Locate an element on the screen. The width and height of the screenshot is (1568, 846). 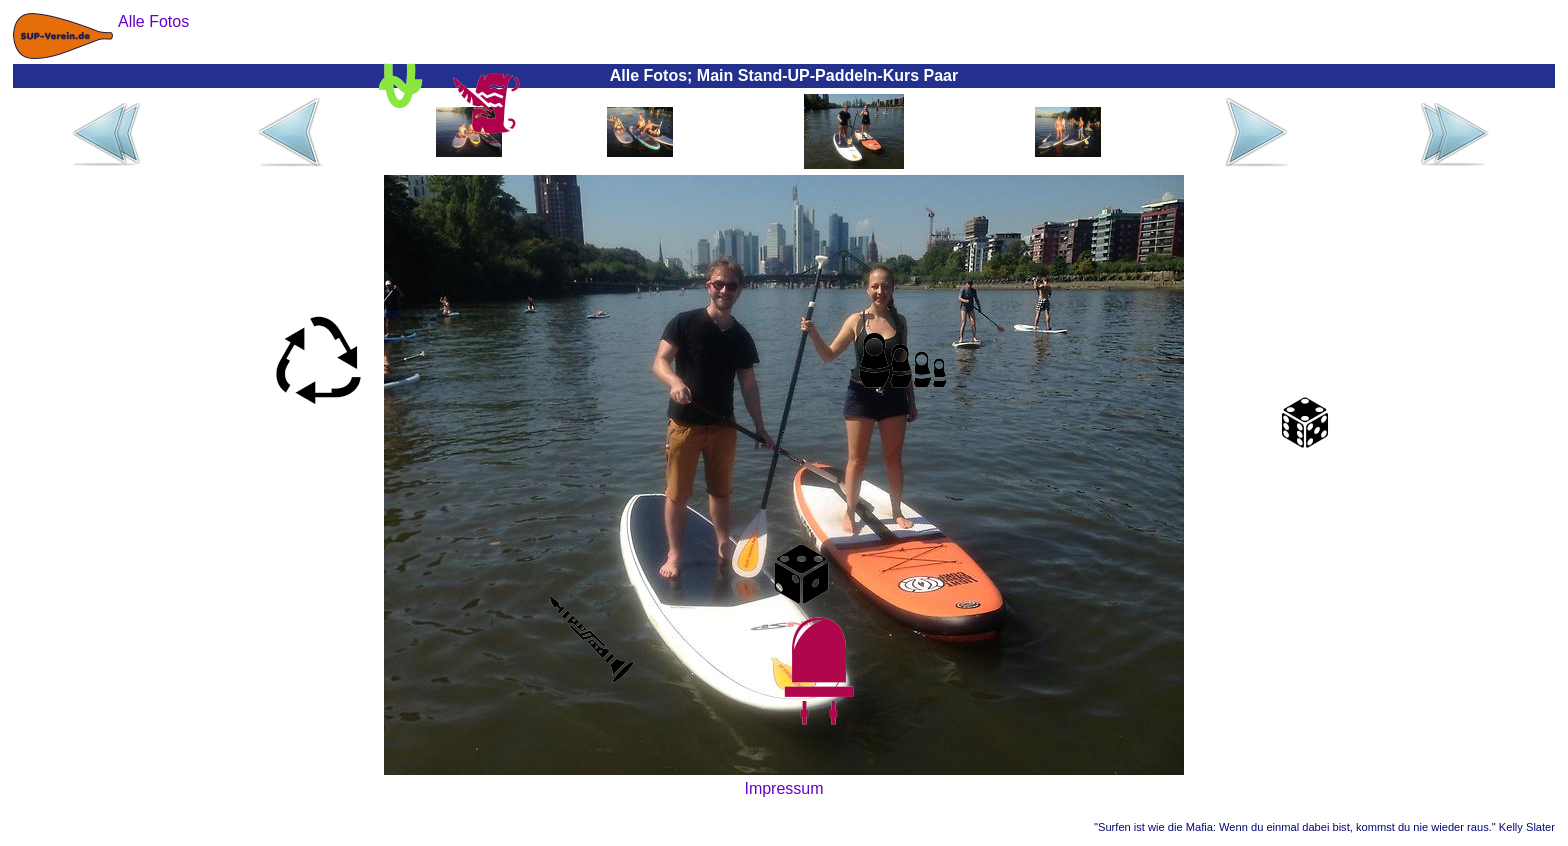
represents the ophiuchus zodiac sign is located at coordinates (400, 85).